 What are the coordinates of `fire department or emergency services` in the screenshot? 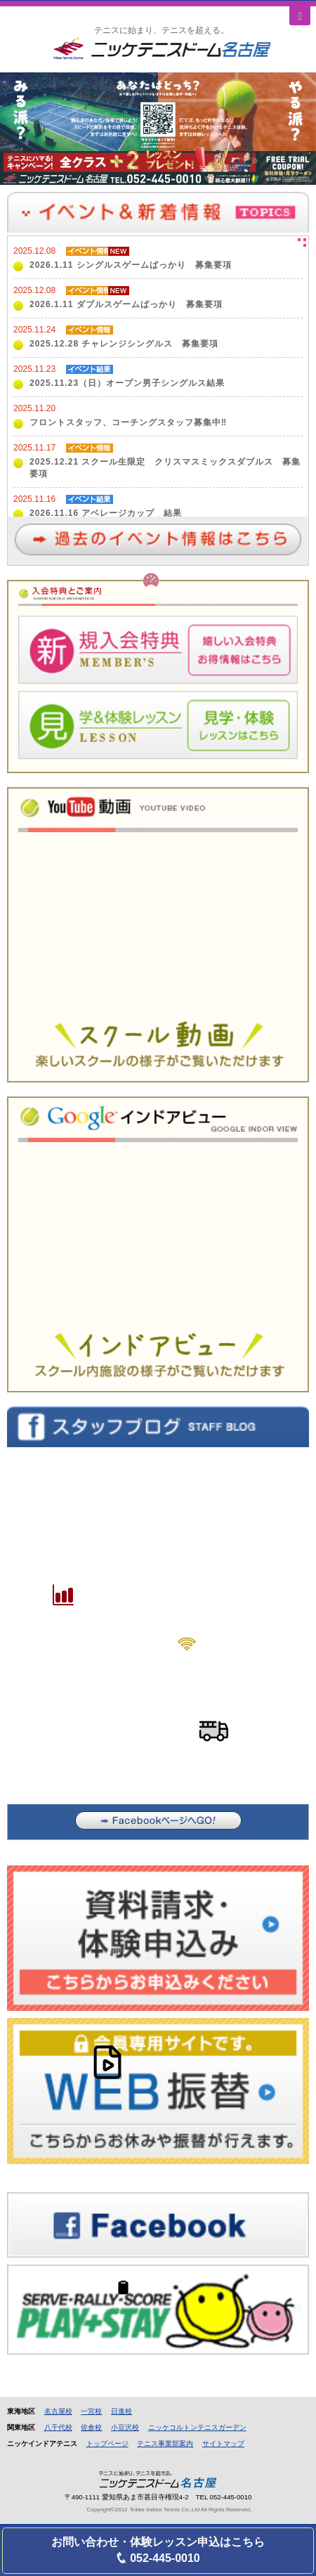 It's located at (213, 1730).